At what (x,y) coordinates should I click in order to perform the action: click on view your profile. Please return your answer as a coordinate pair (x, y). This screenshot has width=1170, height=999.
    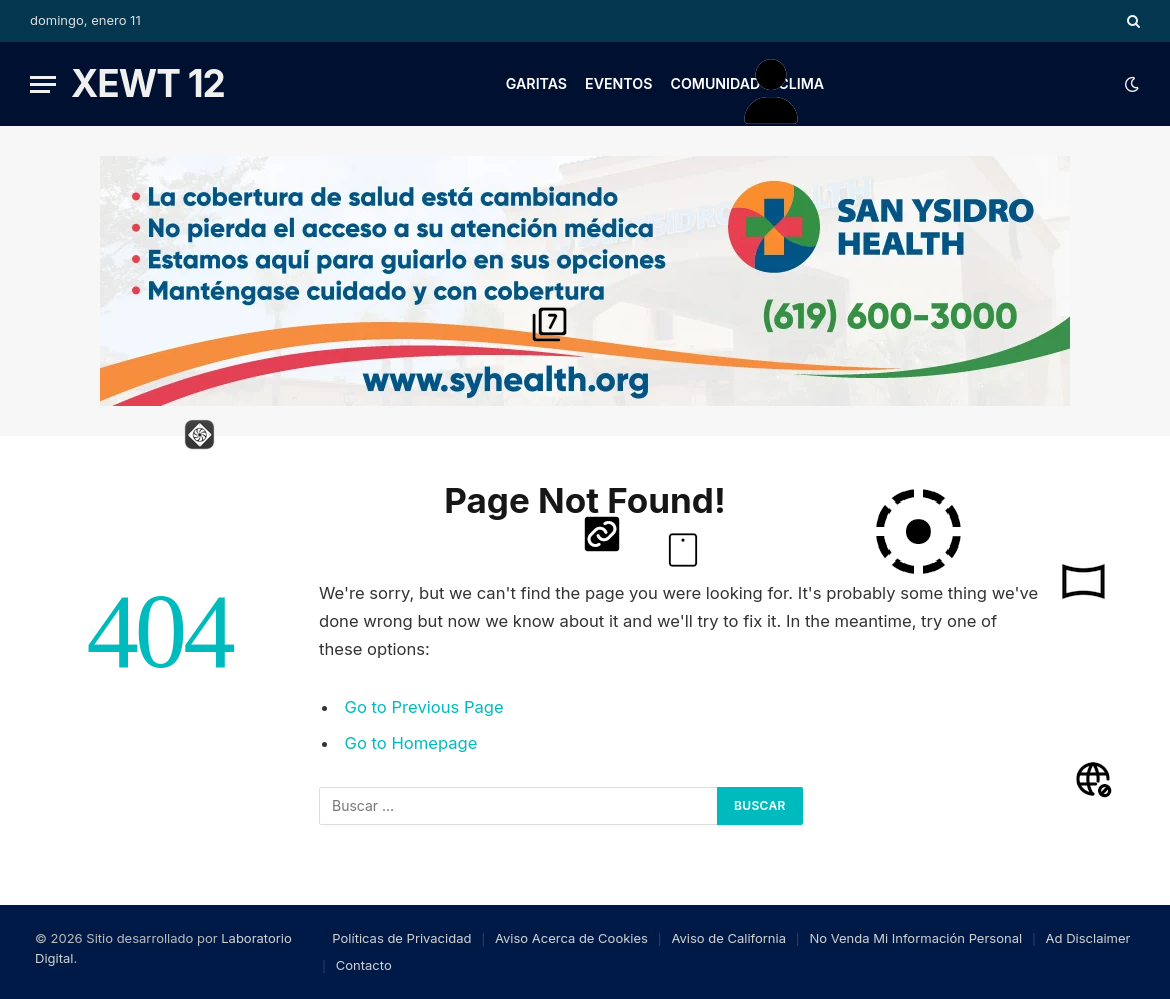
    Looking at the image, I should click on (771, 91).